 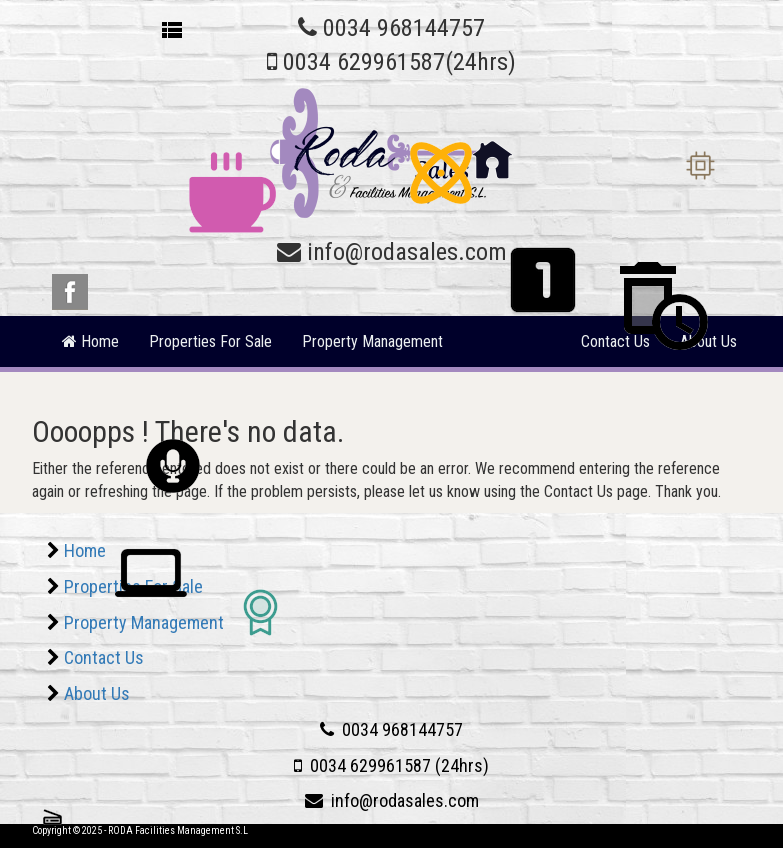 I want to click on enable auto-delete for temporary files, so click(x=664, y=306).